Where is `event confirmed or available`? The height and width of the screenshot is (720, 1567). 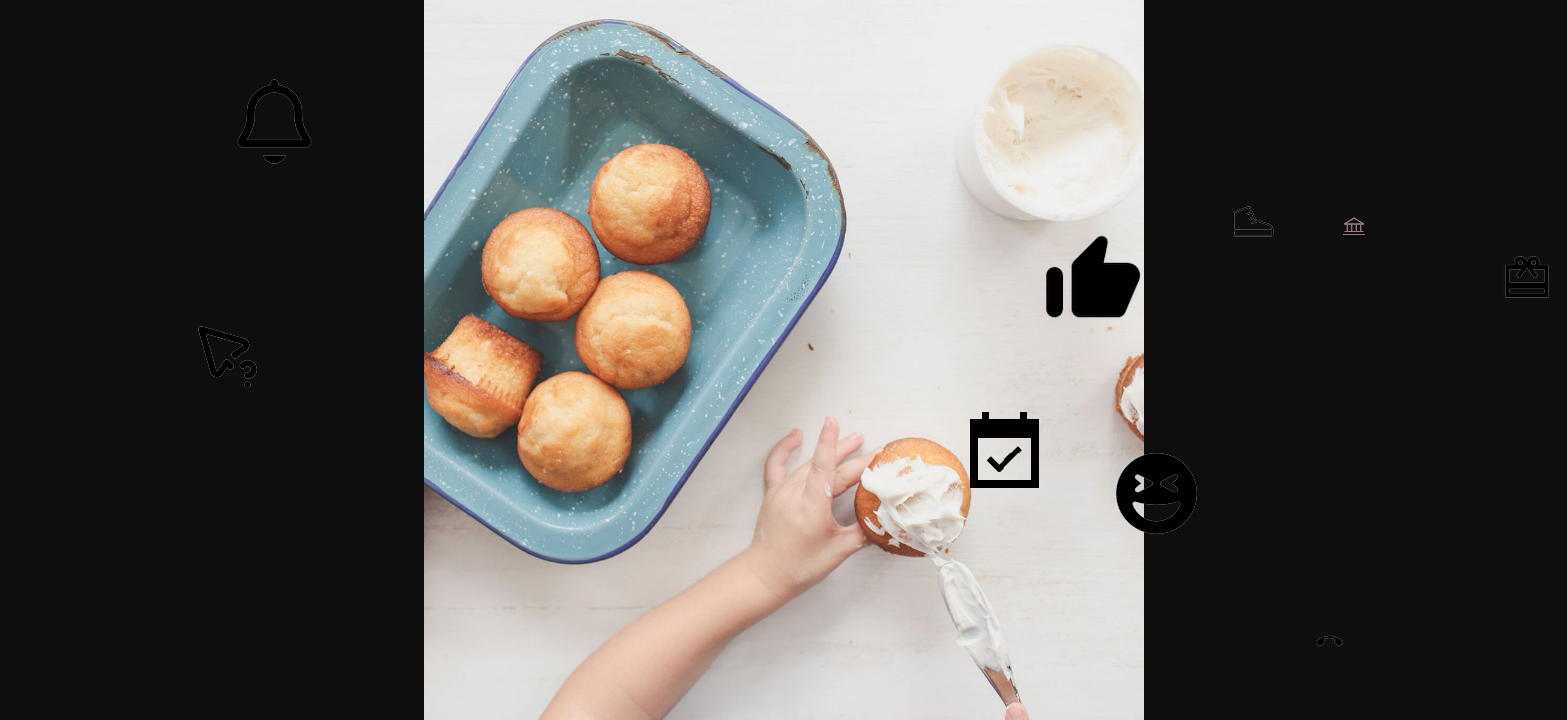
event confirmed or available is located at coordinates (1004, 453).